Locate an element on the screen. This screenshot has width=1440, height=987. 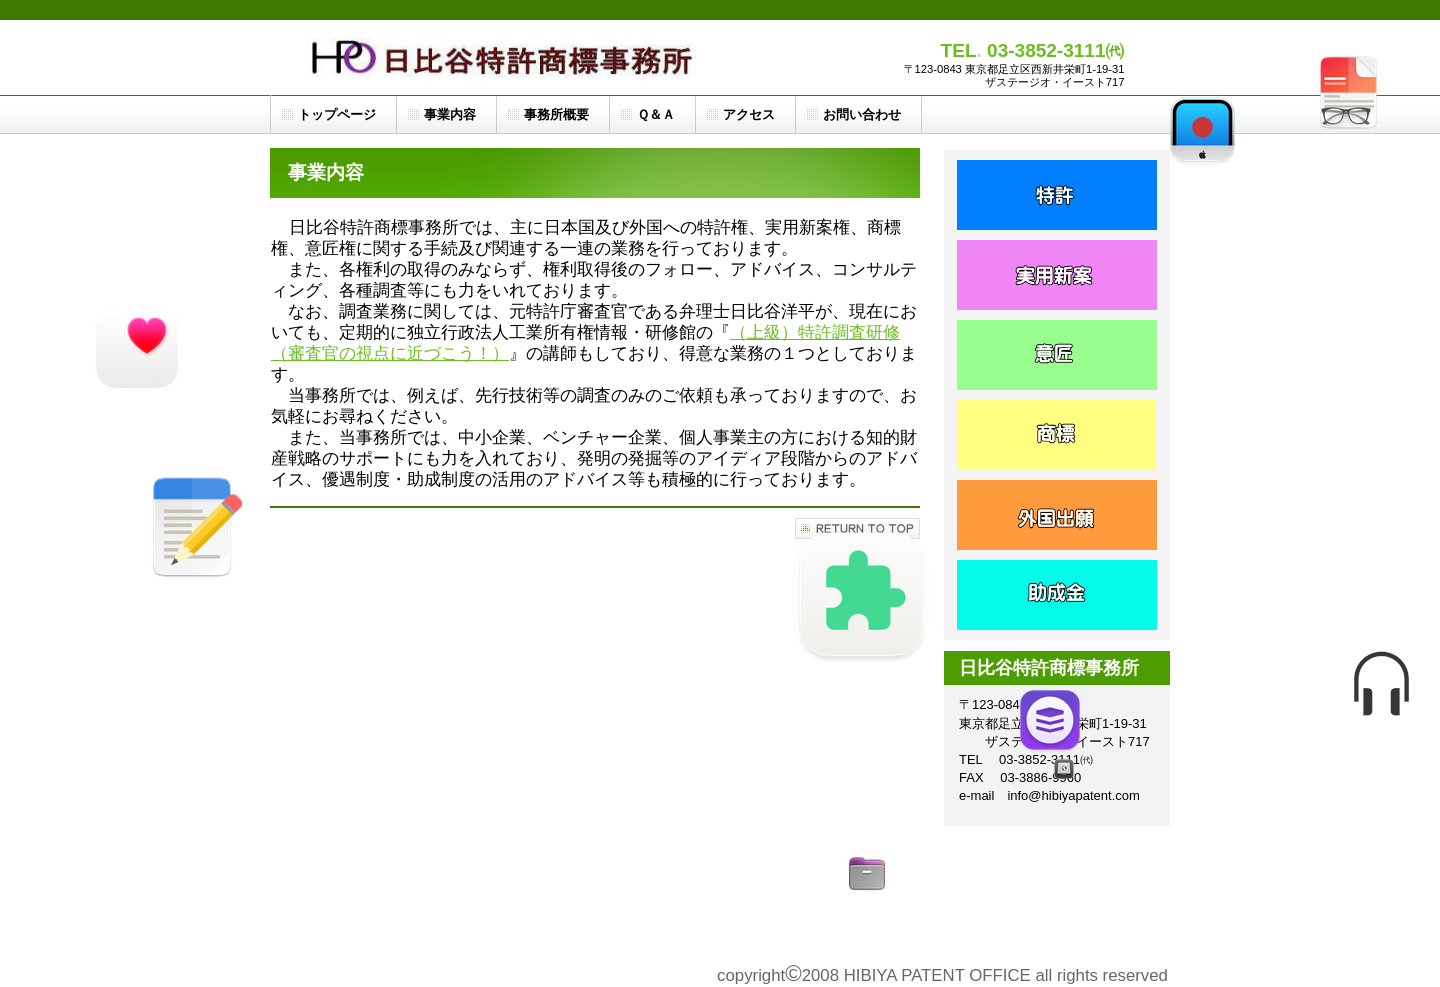
open the text editor application is located at coordinates (192, 527).